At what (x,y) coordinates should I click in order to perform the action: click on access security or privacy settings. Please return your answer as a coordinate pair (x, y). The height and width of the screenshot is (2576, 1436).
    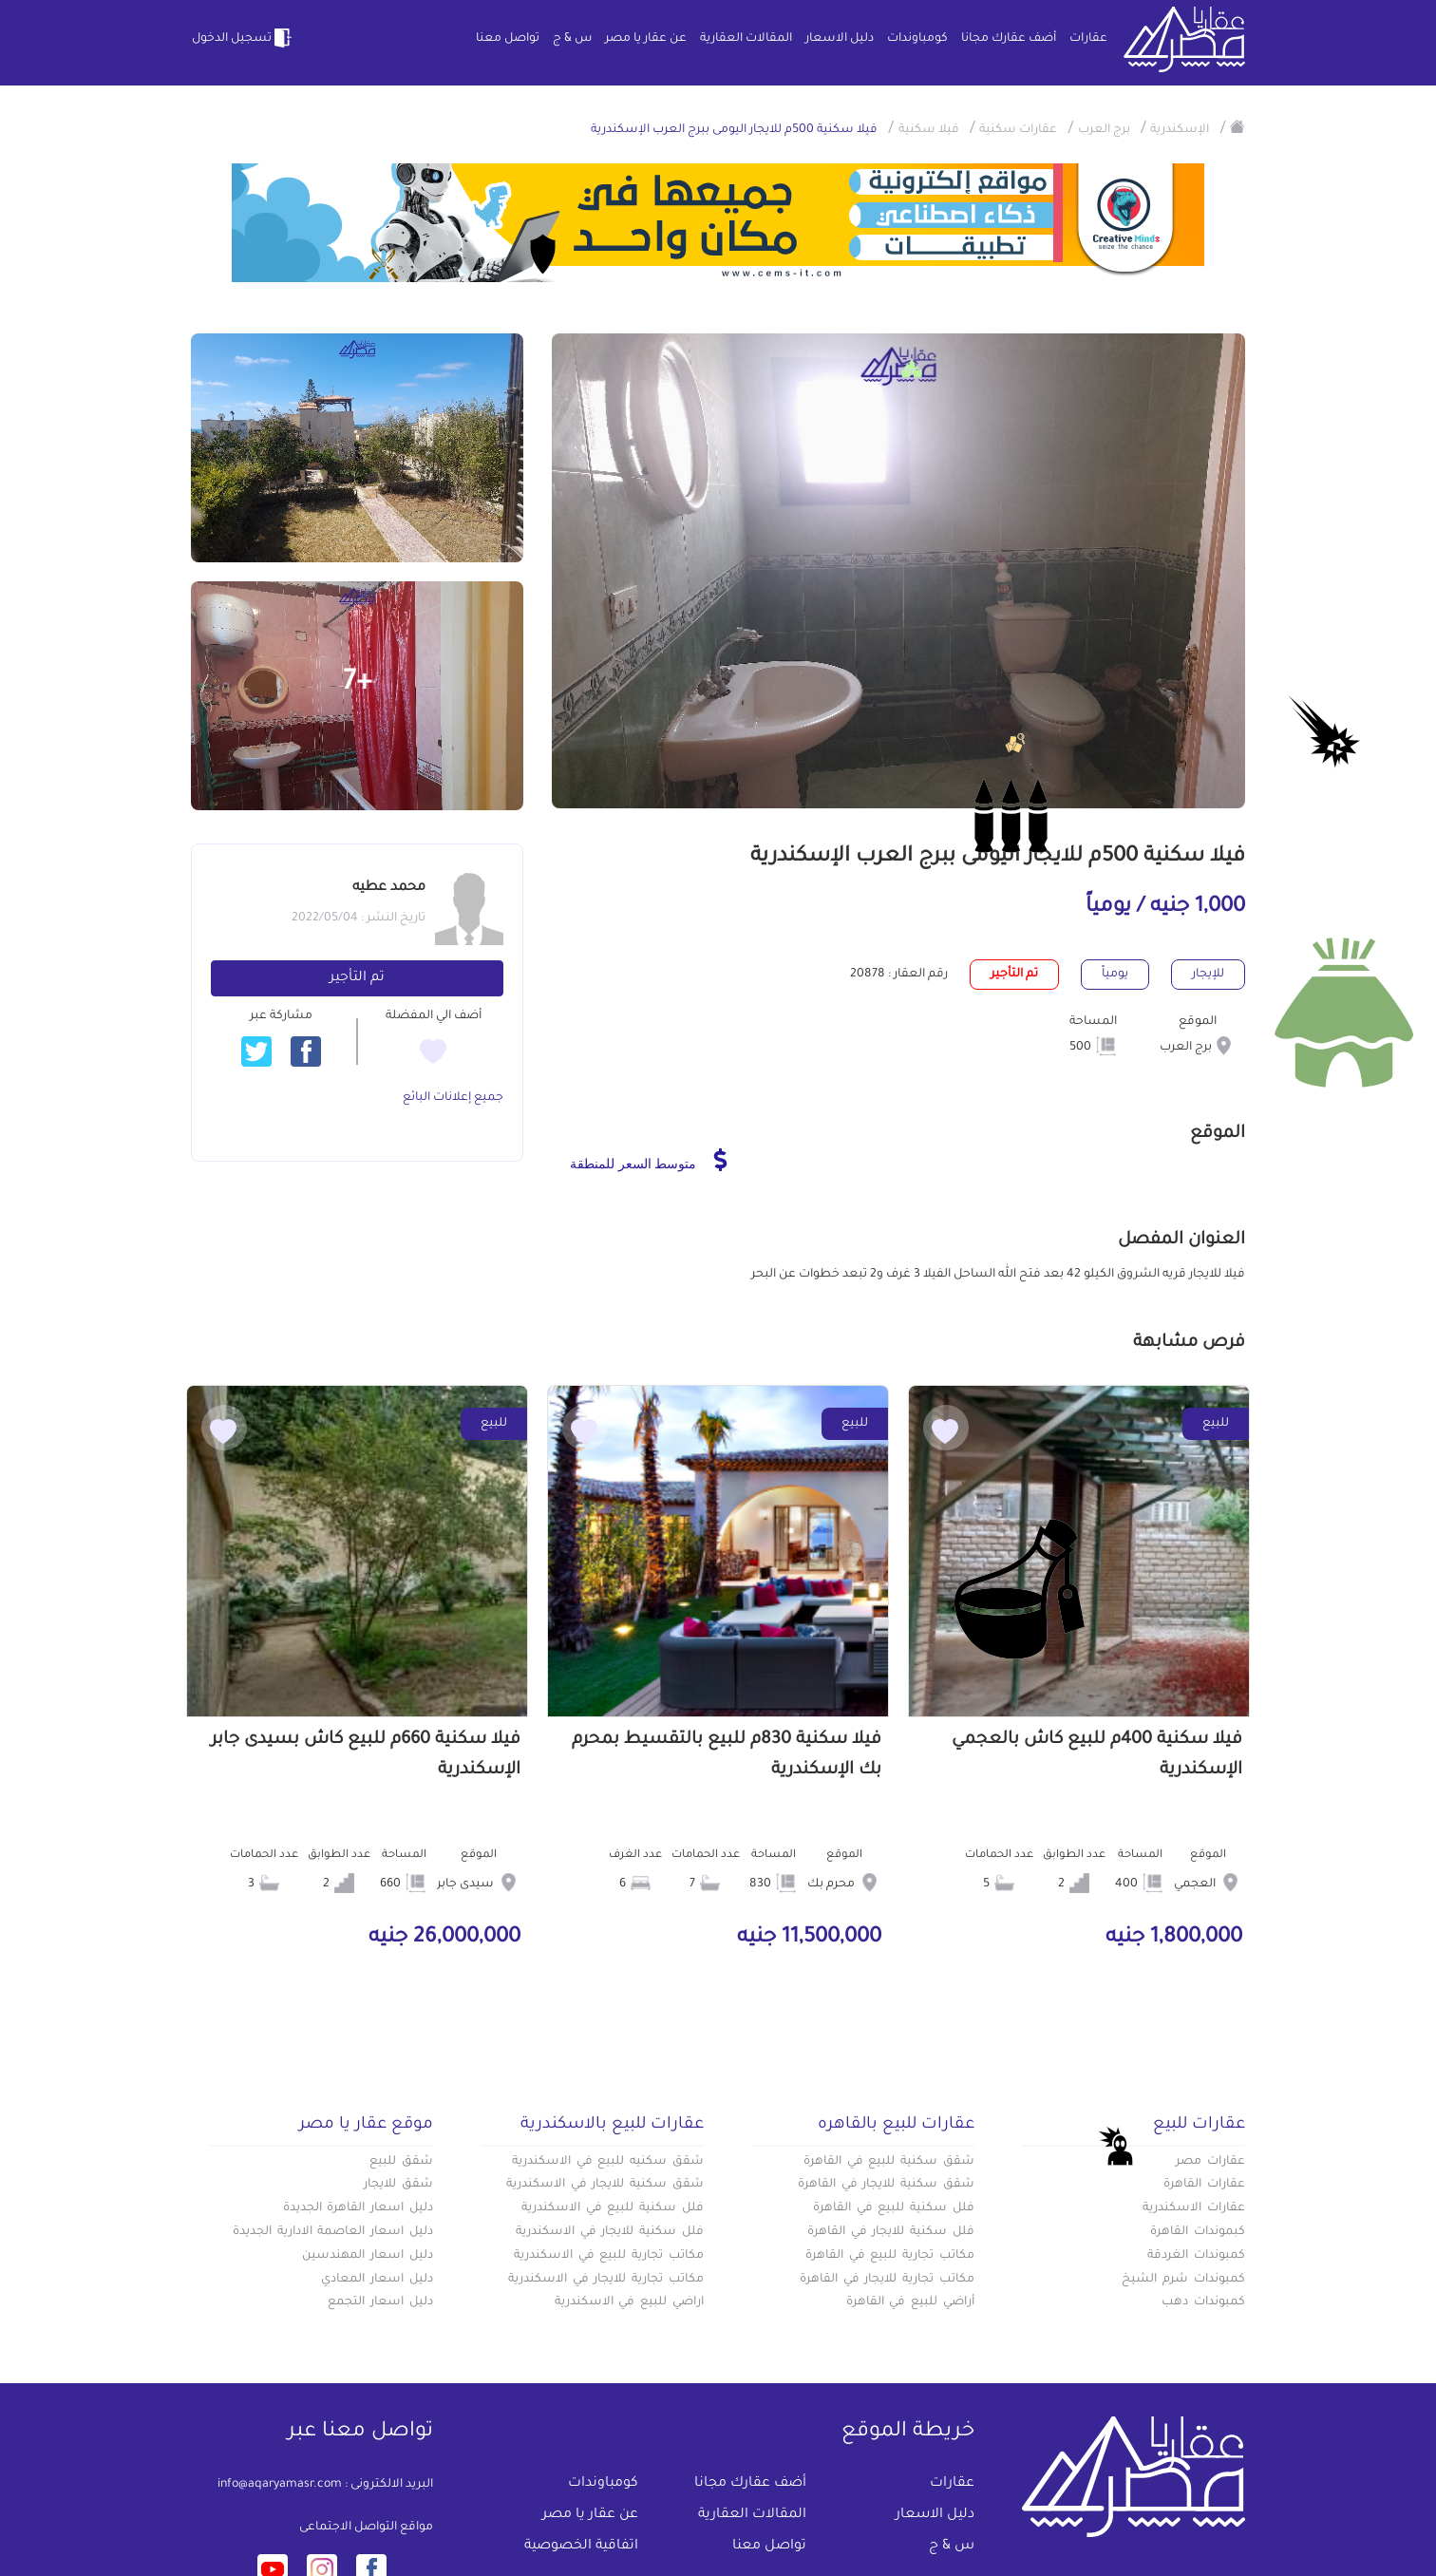
    Looking at the image, I should click on (542, 254).